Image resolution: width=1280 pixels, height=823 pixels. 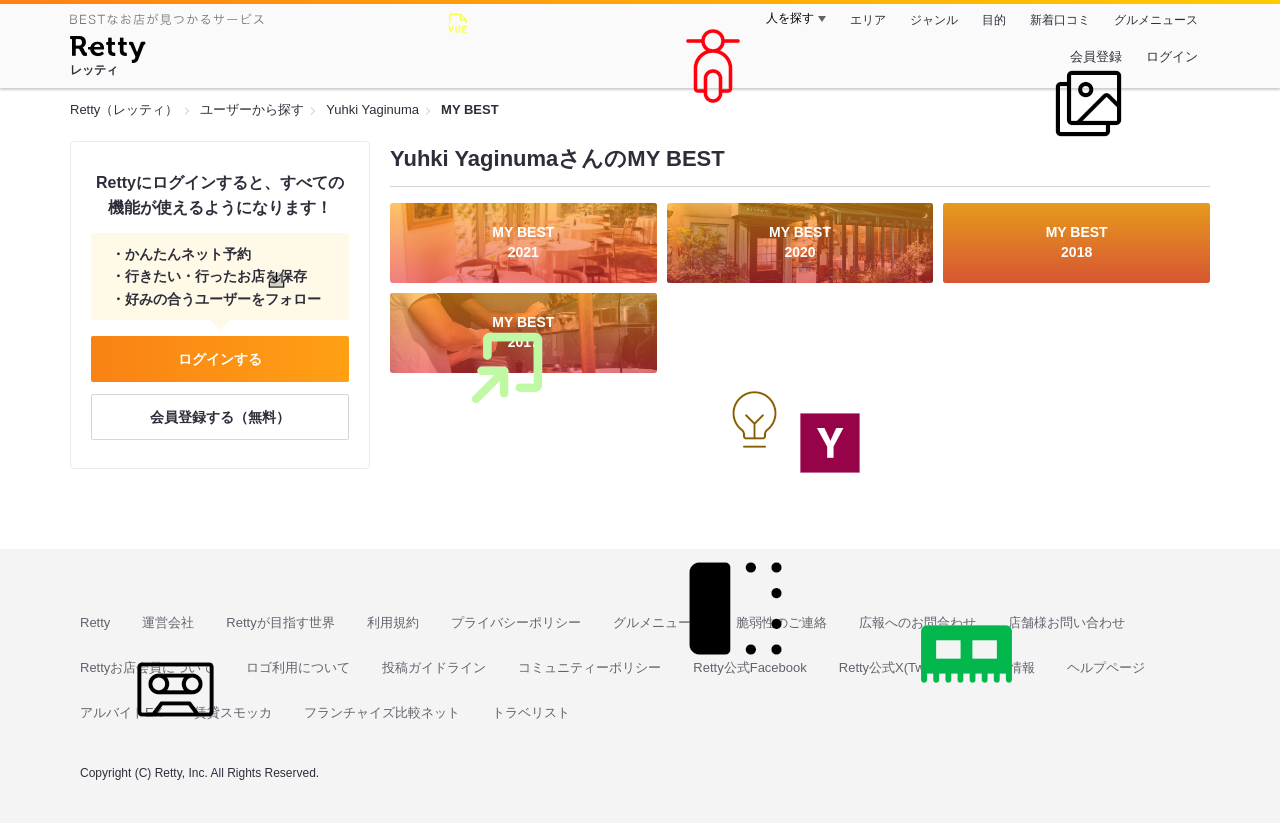 What do you see at coordinates (735, 608) in the screenshot?
I see `align content to the left` at bounding box center [735, 608].